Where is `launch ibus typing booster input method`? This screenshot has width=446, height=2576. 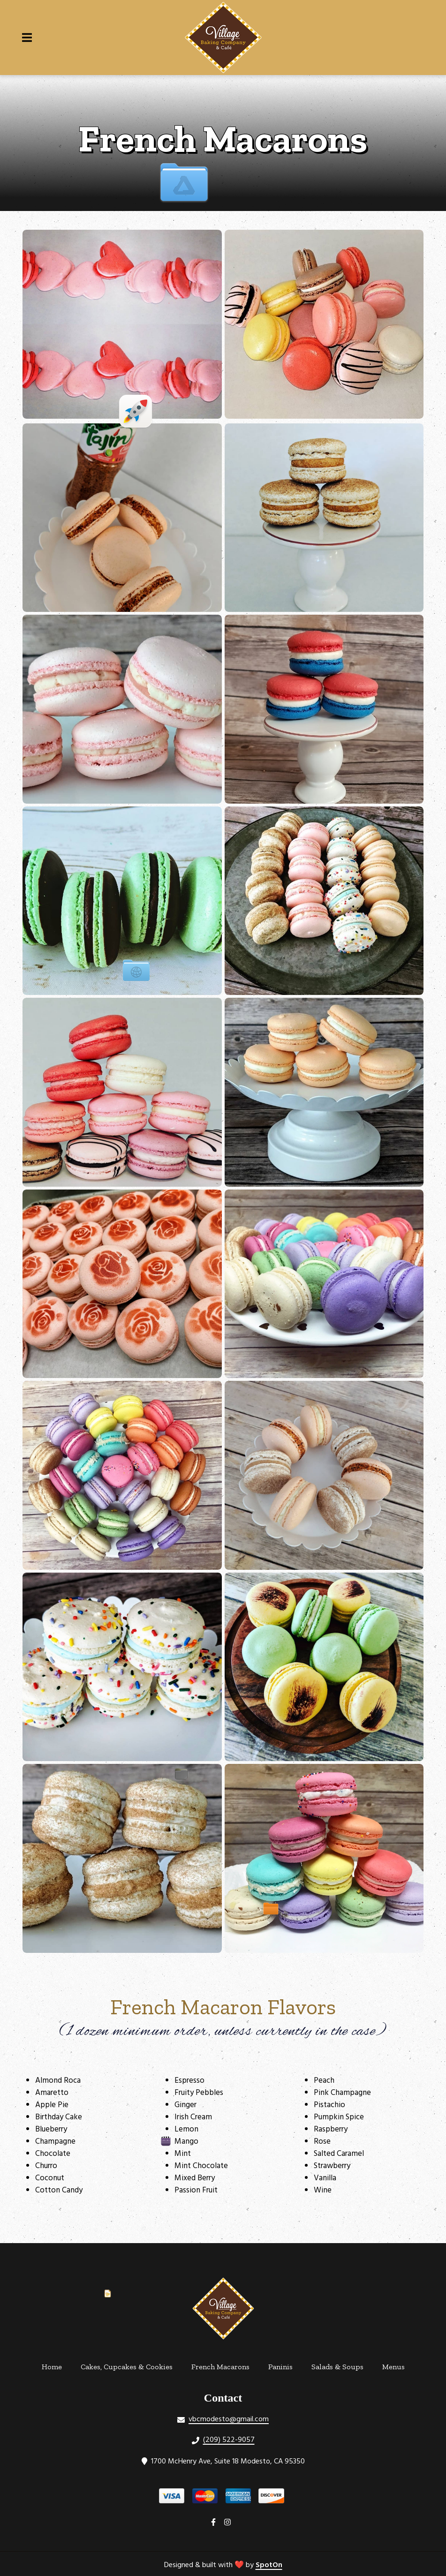 launch ibus typing booster input method is located at coordinates (136, 411).